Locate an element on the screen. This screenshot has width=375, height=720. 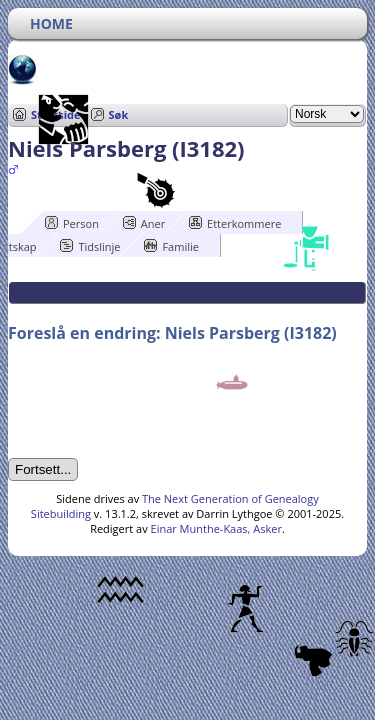
initiate a persuasion or negotiation action is located at coordinates (63, 119).